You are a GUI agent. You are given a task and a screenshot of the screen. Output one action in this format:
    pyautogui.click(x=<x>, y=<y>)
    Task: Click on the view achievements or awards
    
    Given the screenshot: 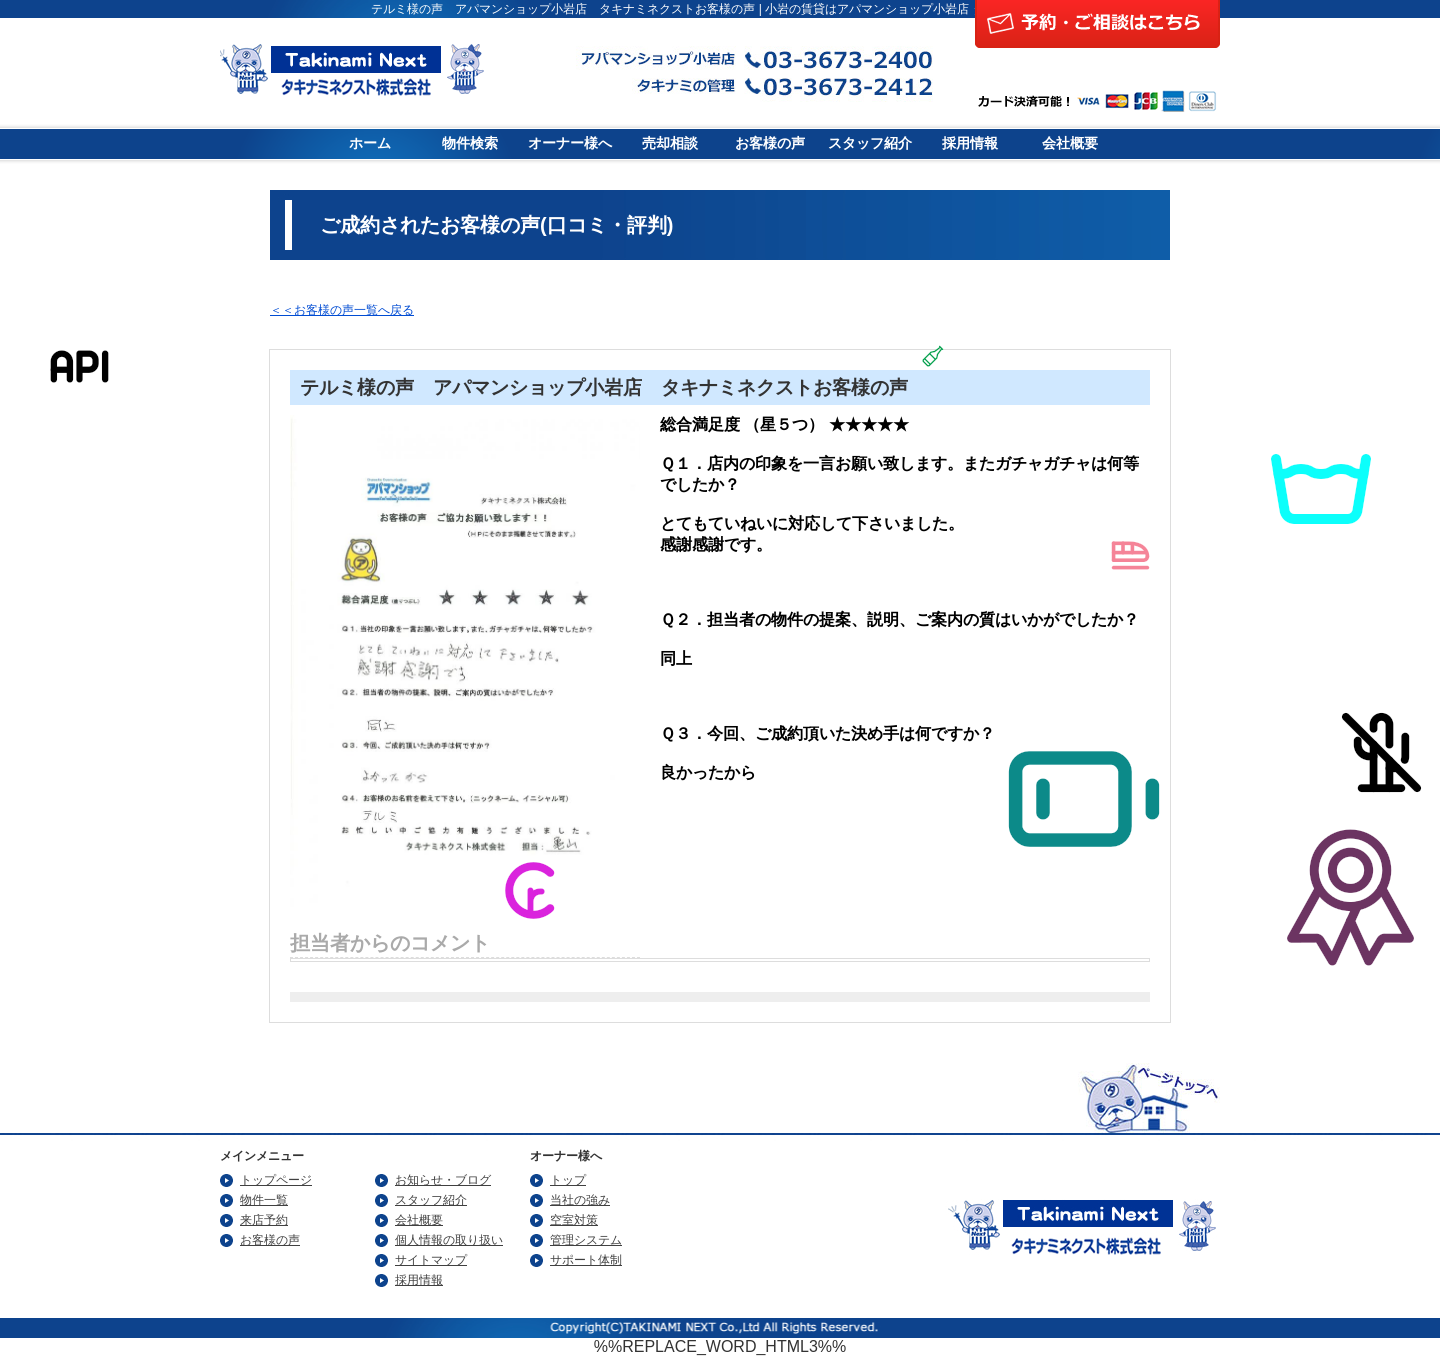 What is the action you would take?
    pyautogui.click(x=1350, y=897)
    